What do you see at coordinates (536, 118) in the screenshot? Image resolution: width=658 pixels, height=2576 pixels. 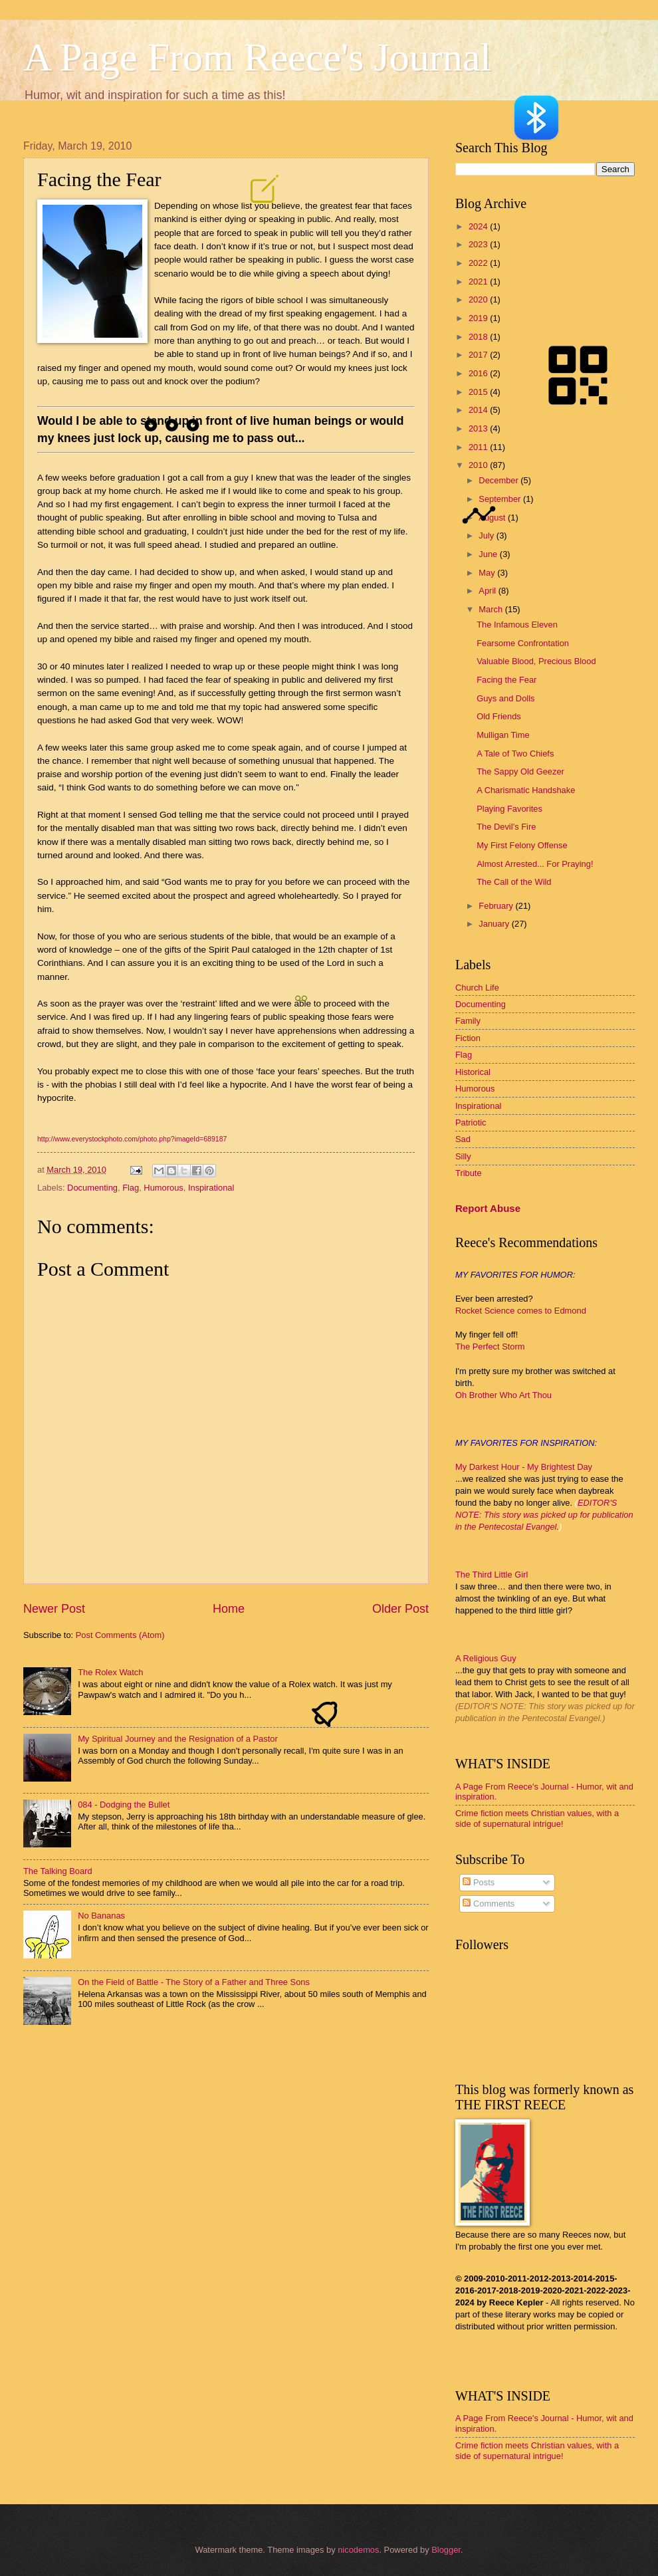 I see `toggle bluetooth on or off` at bounding box center [536, 118].